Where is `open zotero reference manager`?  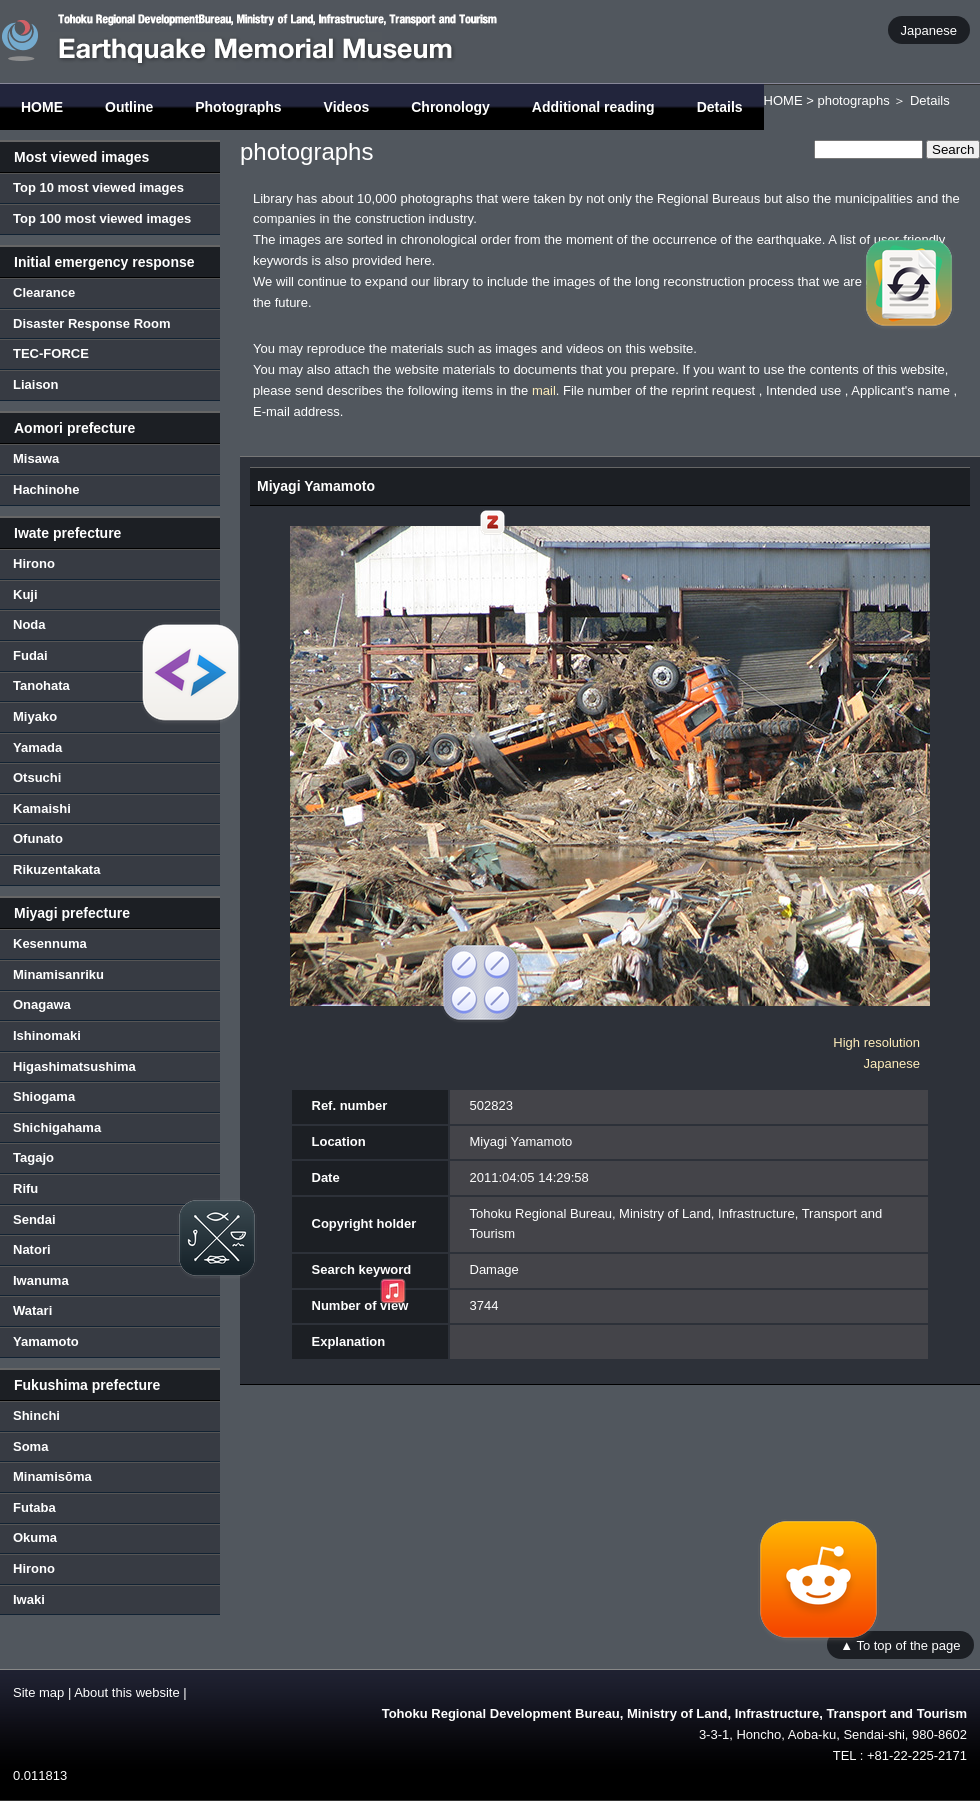
open zotero reference manager is located at coordinates (492, 522).